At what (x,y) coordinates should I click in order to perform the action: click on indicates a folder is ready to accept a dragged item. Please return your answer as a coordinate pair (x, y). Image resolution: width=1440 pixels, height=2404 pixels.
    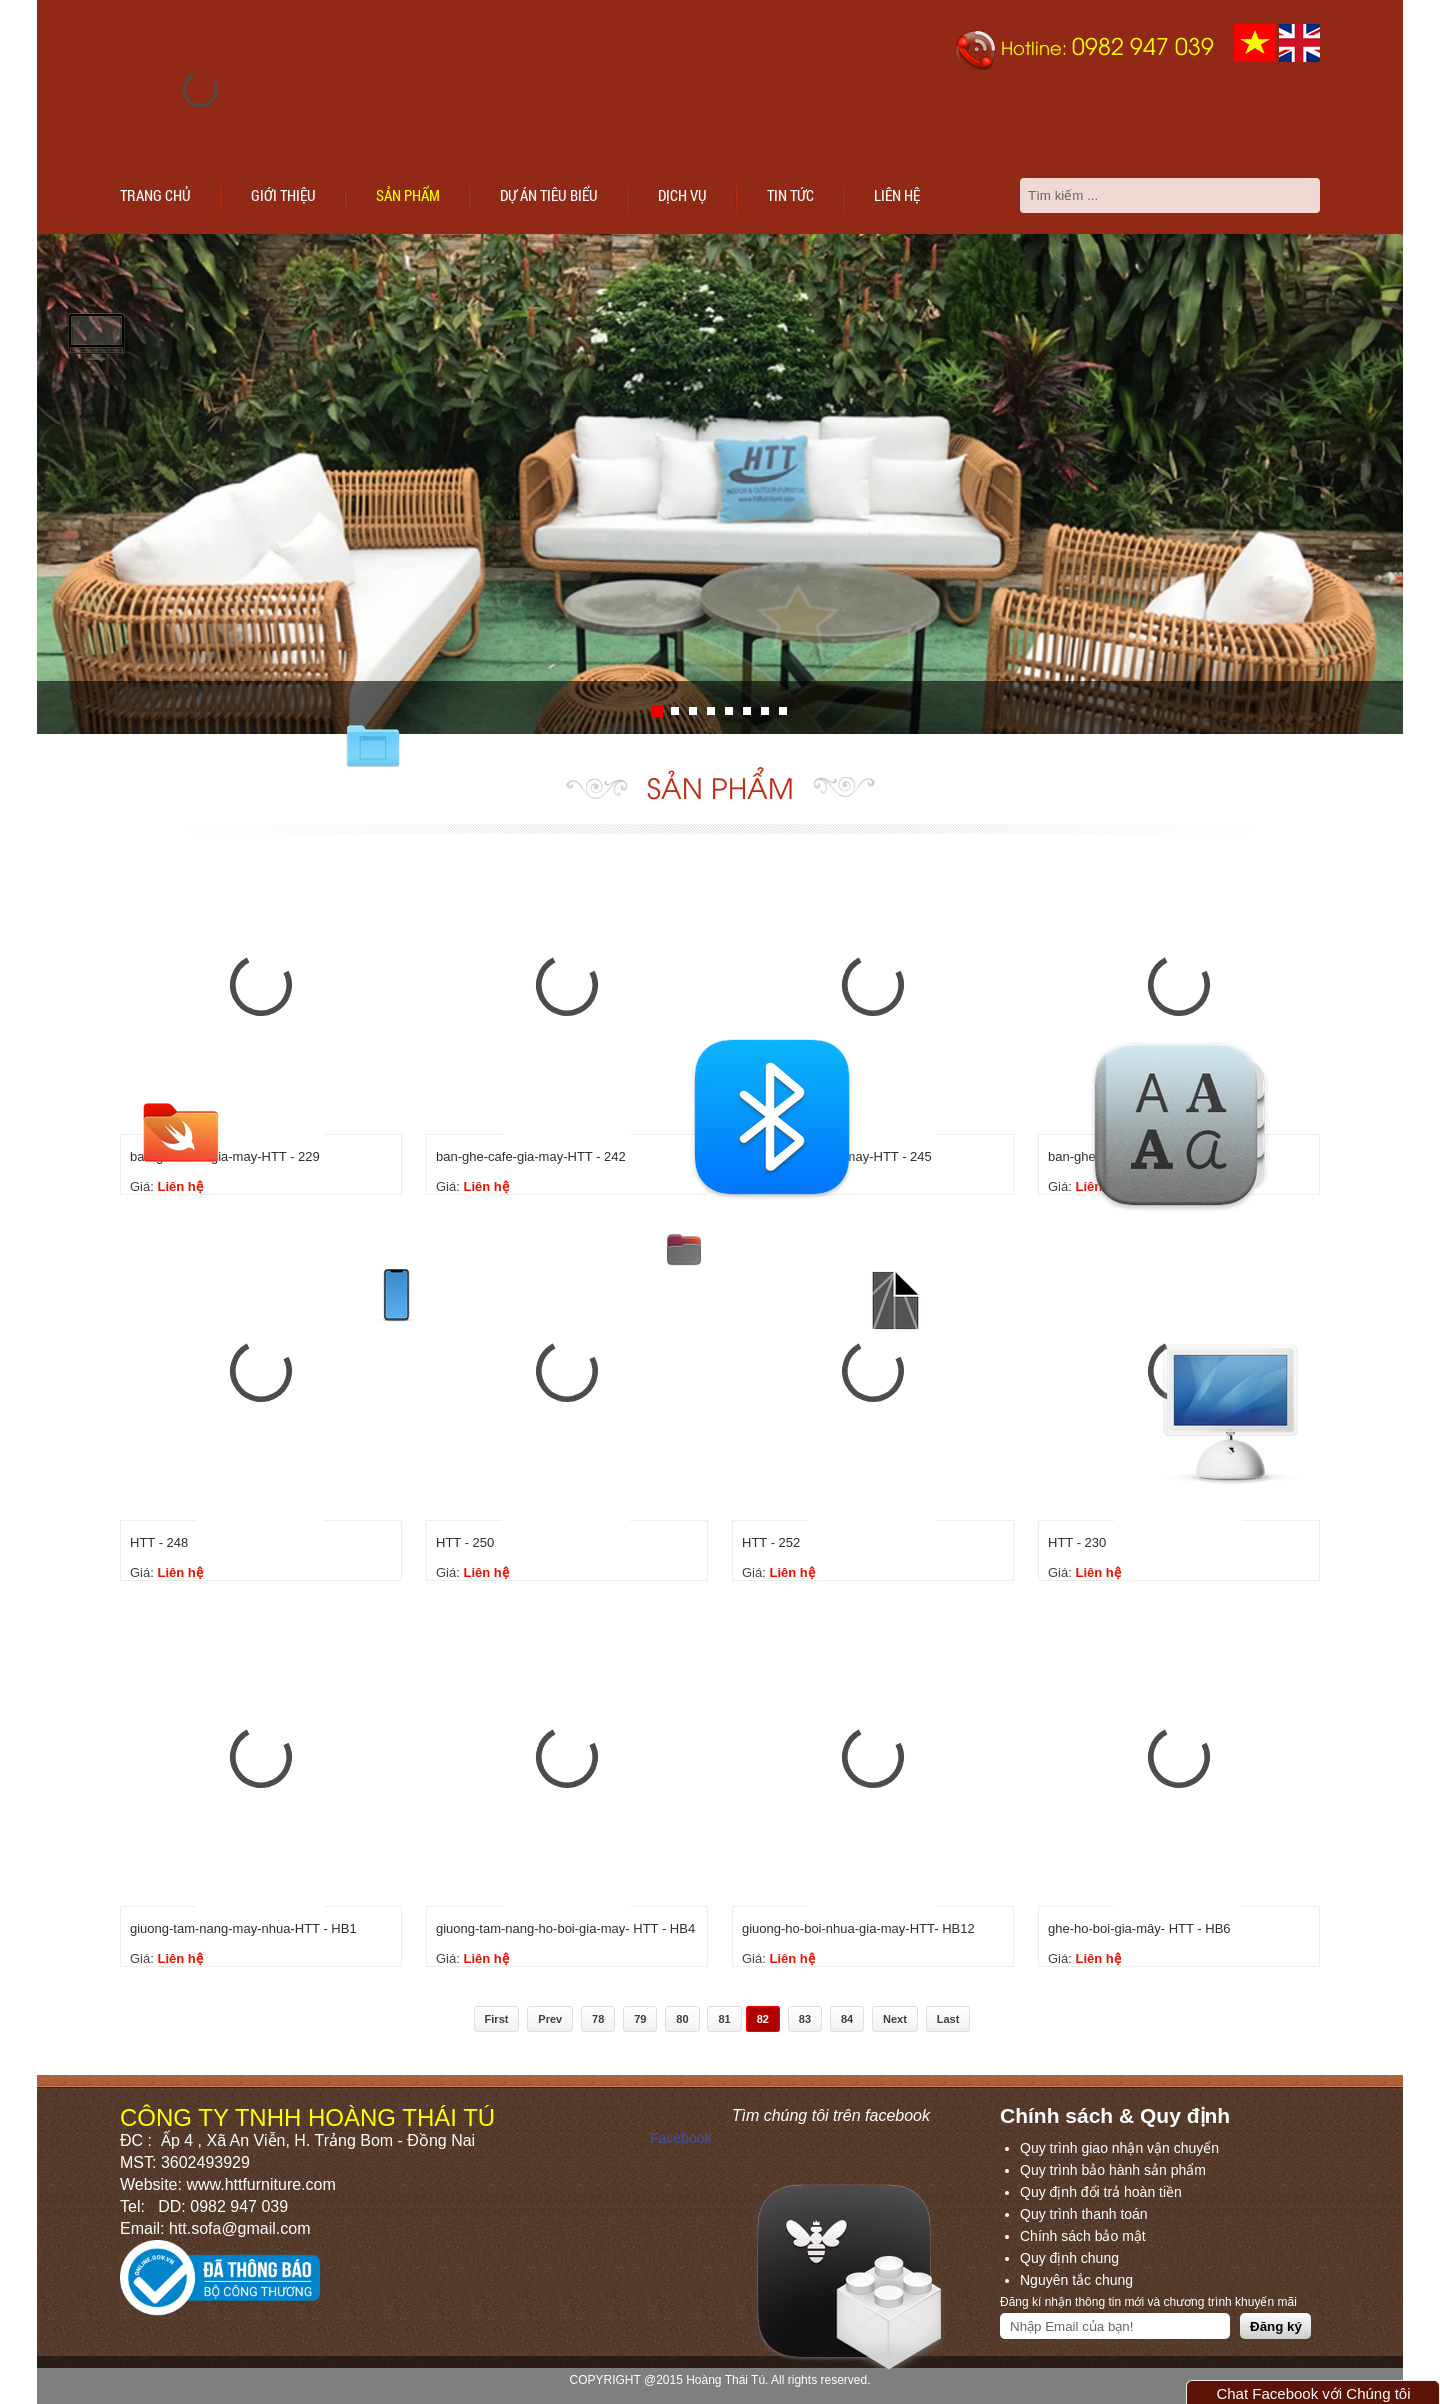
    Looking at the image, I should click on (684, 1249).